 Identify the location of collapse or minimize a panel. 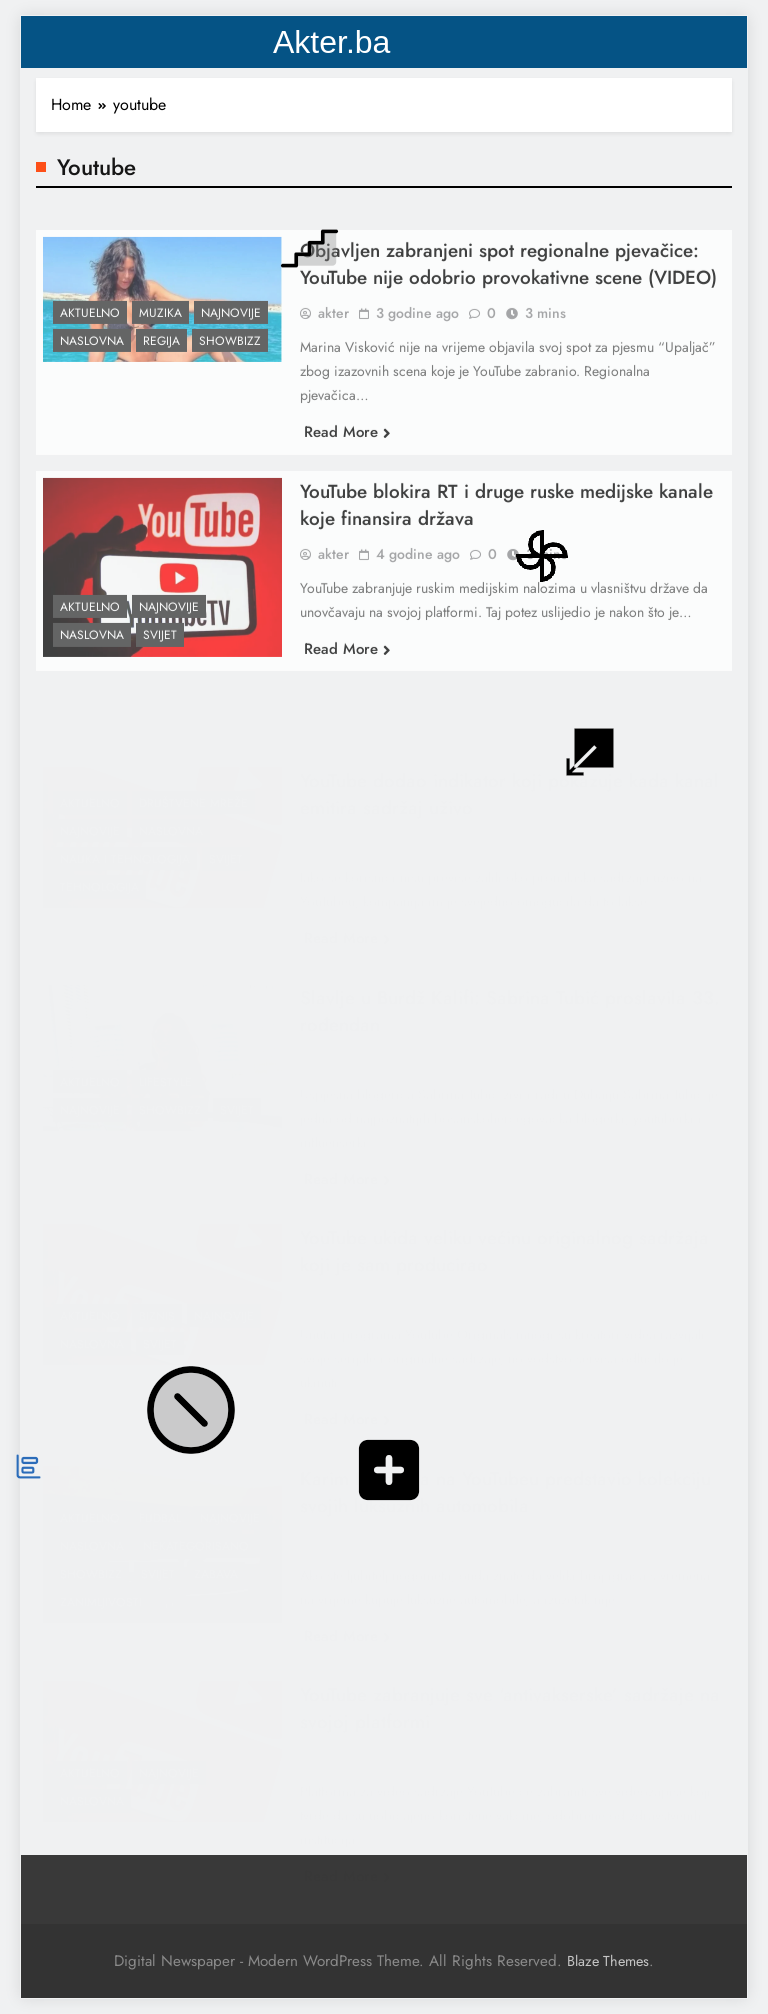
(590, 752).